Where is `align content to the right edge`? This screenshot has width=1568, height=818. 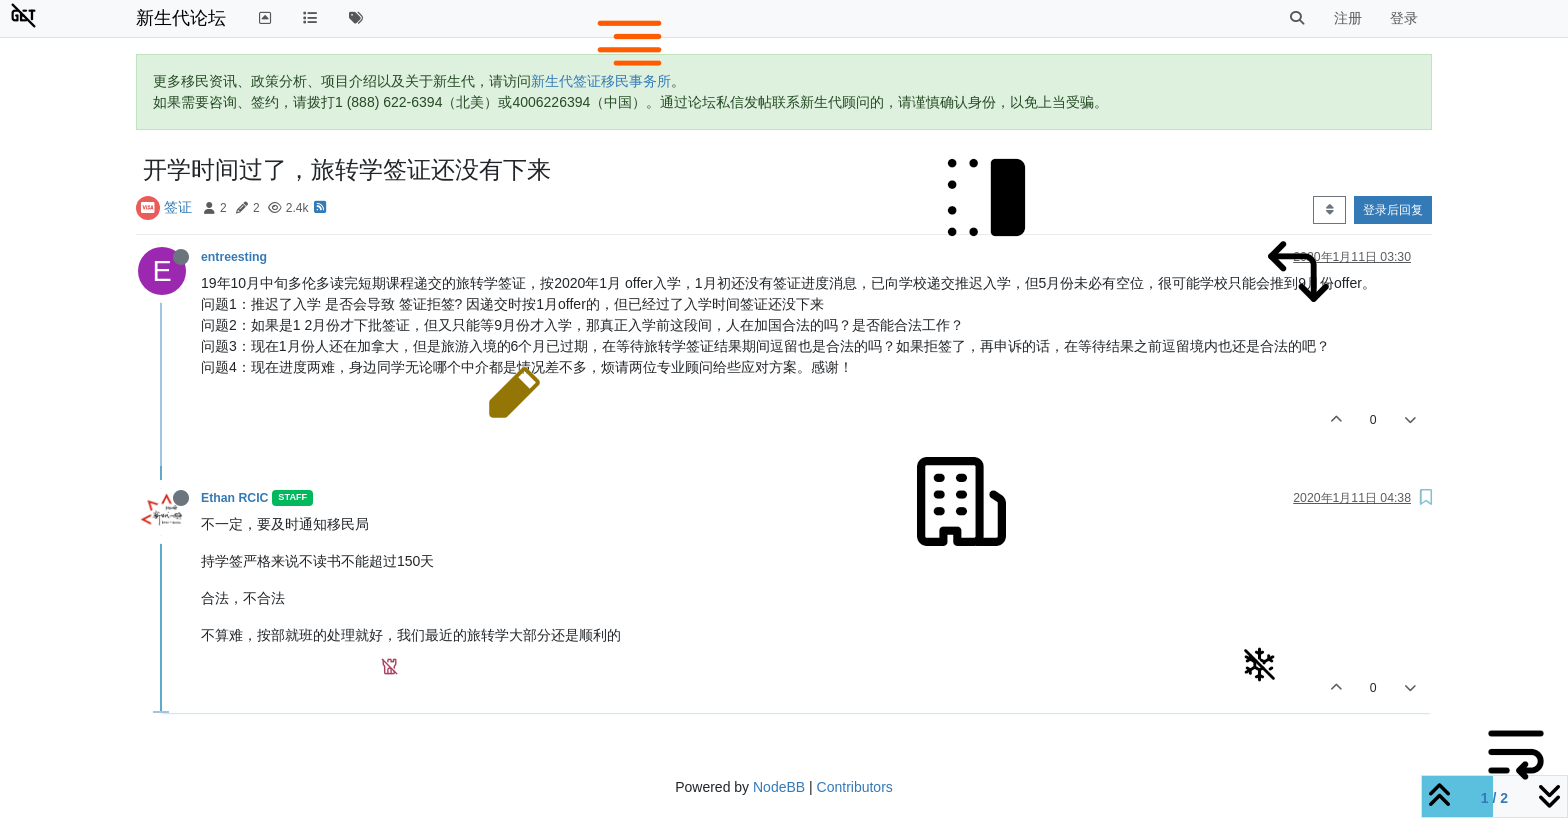 align content to the right edge is located at coordinates (986, 197).